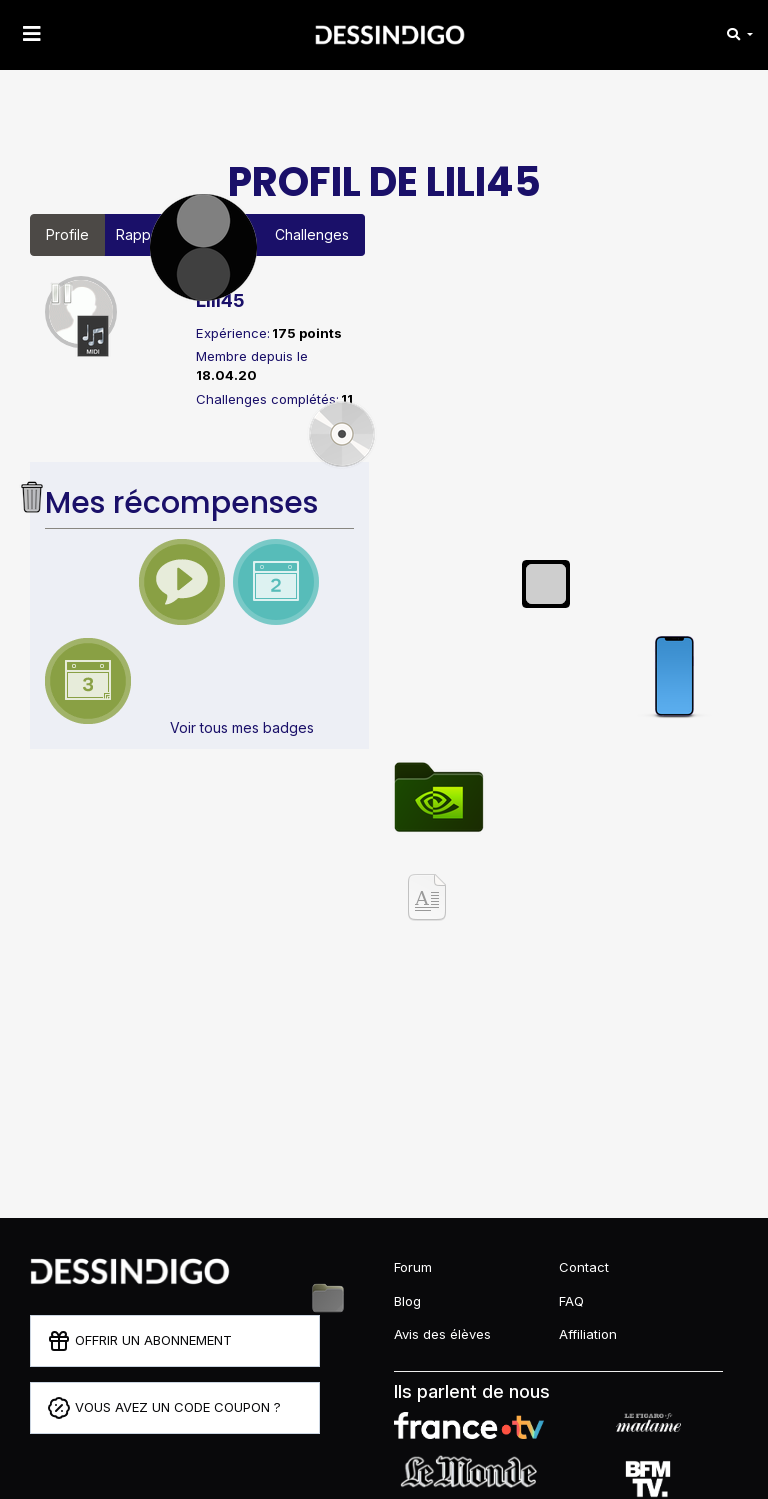  Describe the element at coordinates (93, 337) in the screenshot. I see `a standard MIDI file in GarageBand` at that location.